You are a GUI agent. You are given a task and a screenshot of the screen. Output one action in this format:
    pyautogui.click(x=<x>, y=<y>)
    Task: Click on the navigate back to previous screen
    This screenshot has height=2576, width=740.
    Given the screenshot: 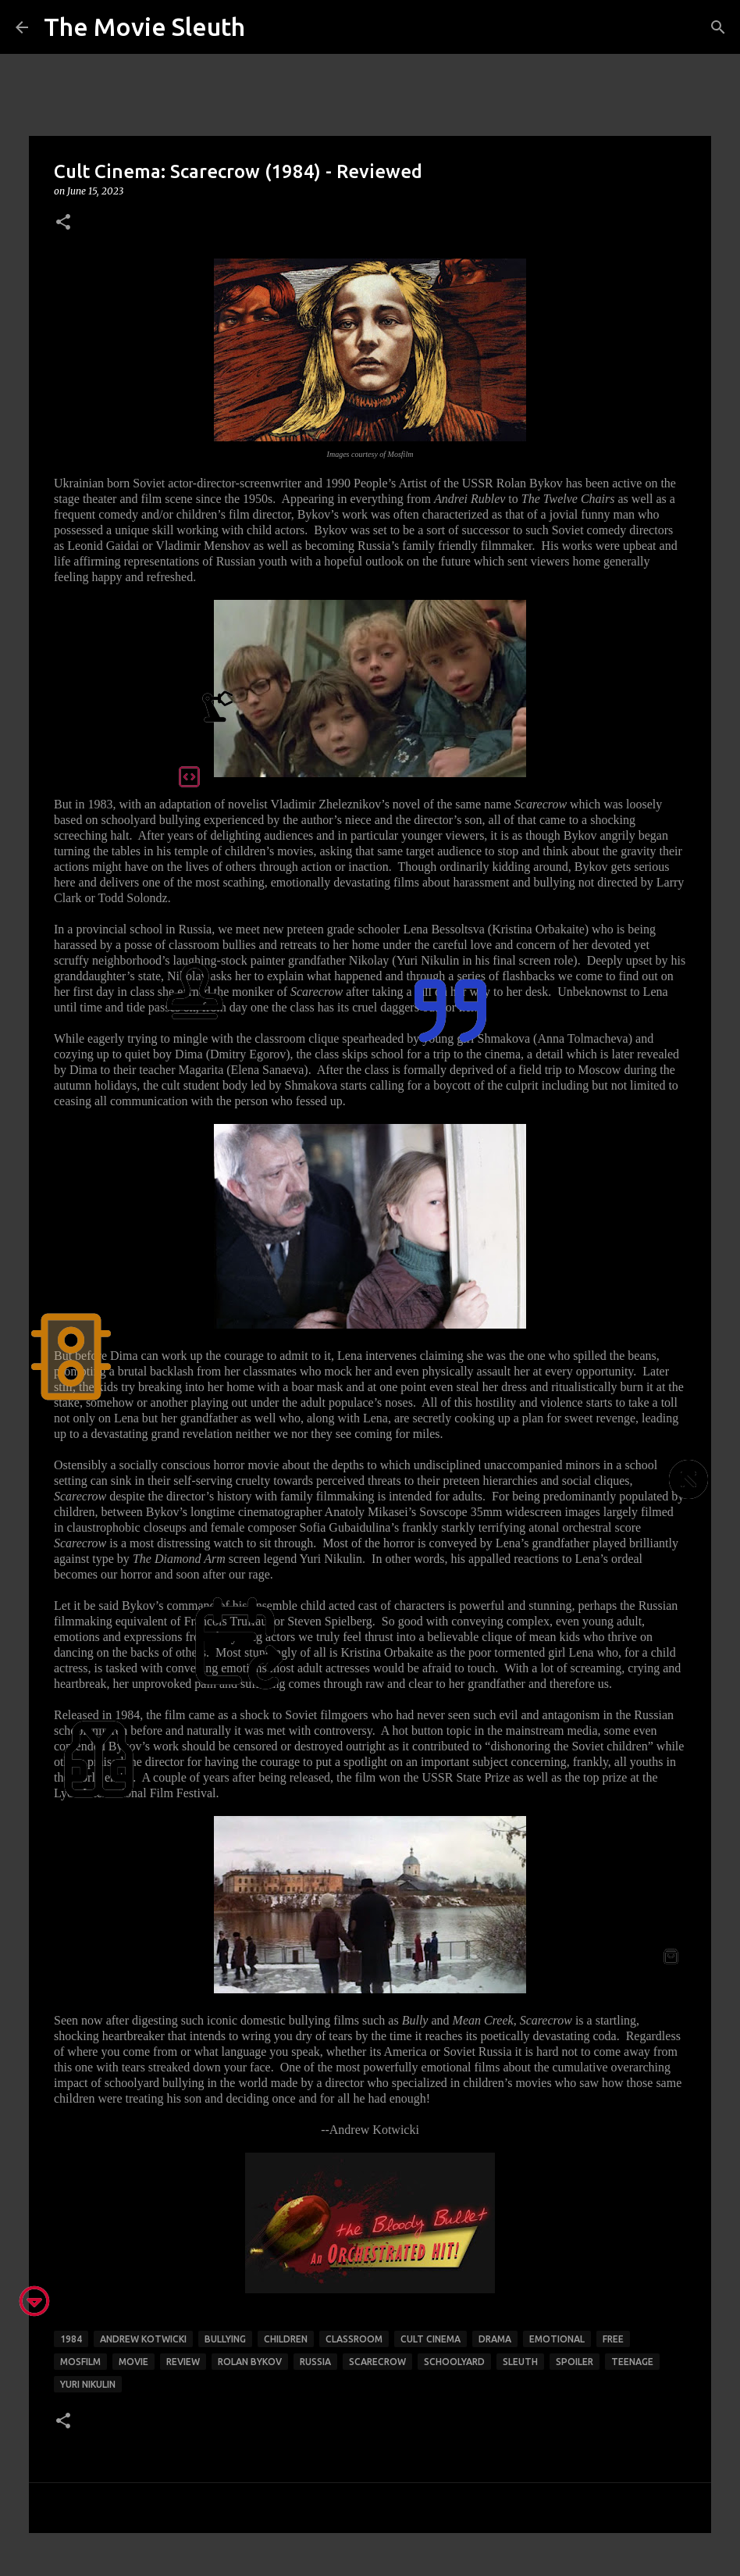 What is the action you would take?
    pyautogui.click(x=688, y=1479)
    